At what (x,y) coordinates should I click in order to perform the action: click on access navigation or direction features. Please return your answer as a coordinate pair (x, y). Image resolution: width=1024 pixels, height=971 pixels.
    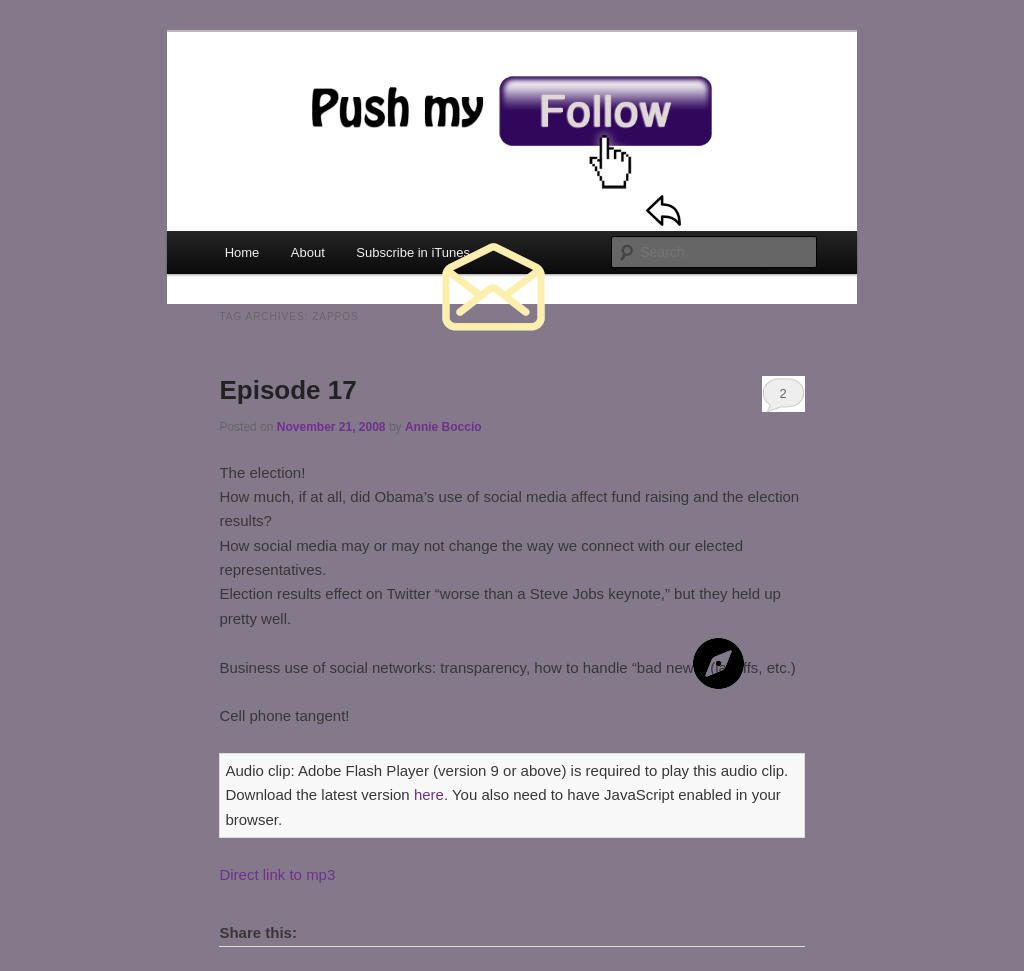
    Looking at the image, I should click on (718, 663).